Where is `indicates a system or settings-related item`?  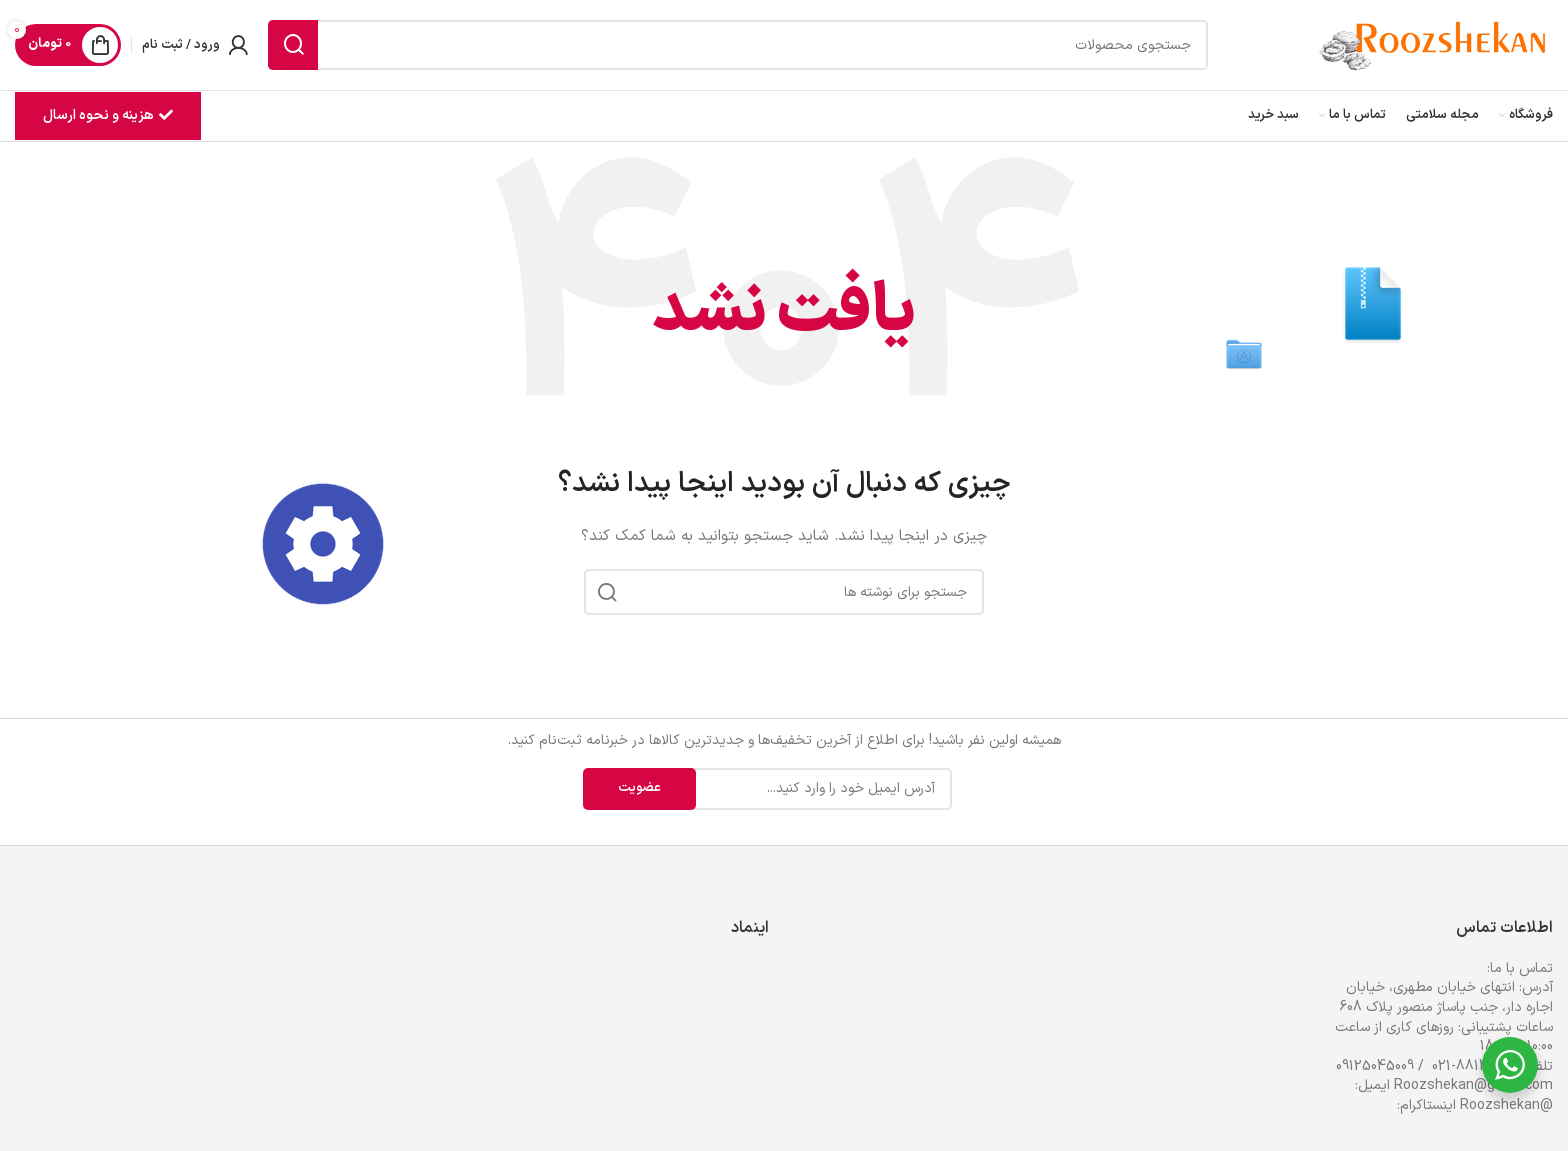 indicates a system or settings-related item is located at coordinates (323, 544).